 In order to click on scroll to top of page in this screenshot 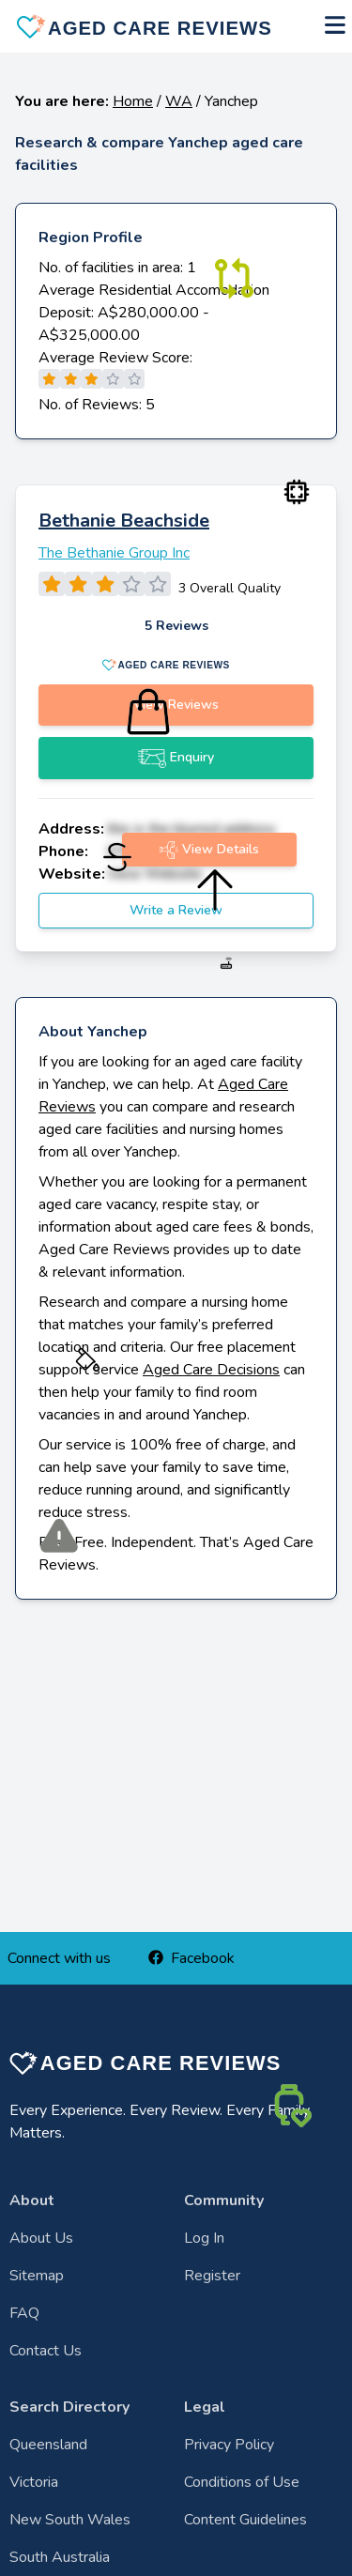, I will do `click(215, 890)`.